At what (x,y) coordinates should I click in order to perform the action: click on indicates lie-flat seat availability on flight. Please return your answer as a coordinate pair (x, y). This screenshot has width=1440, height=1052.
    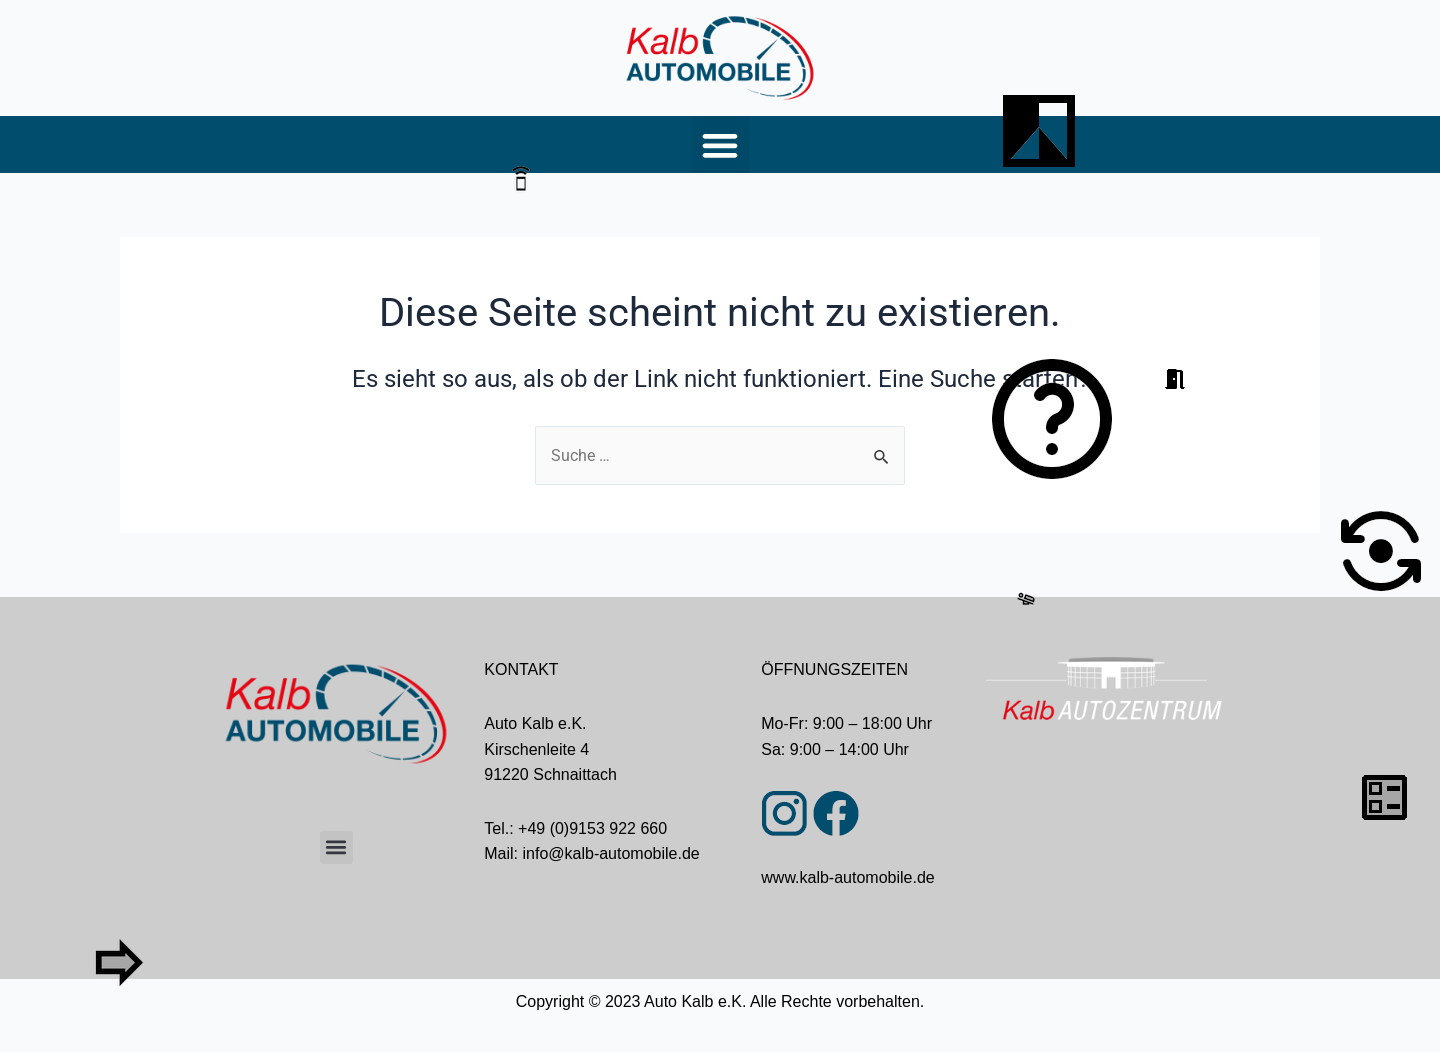
    Looking at the image, I should click on (1026, 599).